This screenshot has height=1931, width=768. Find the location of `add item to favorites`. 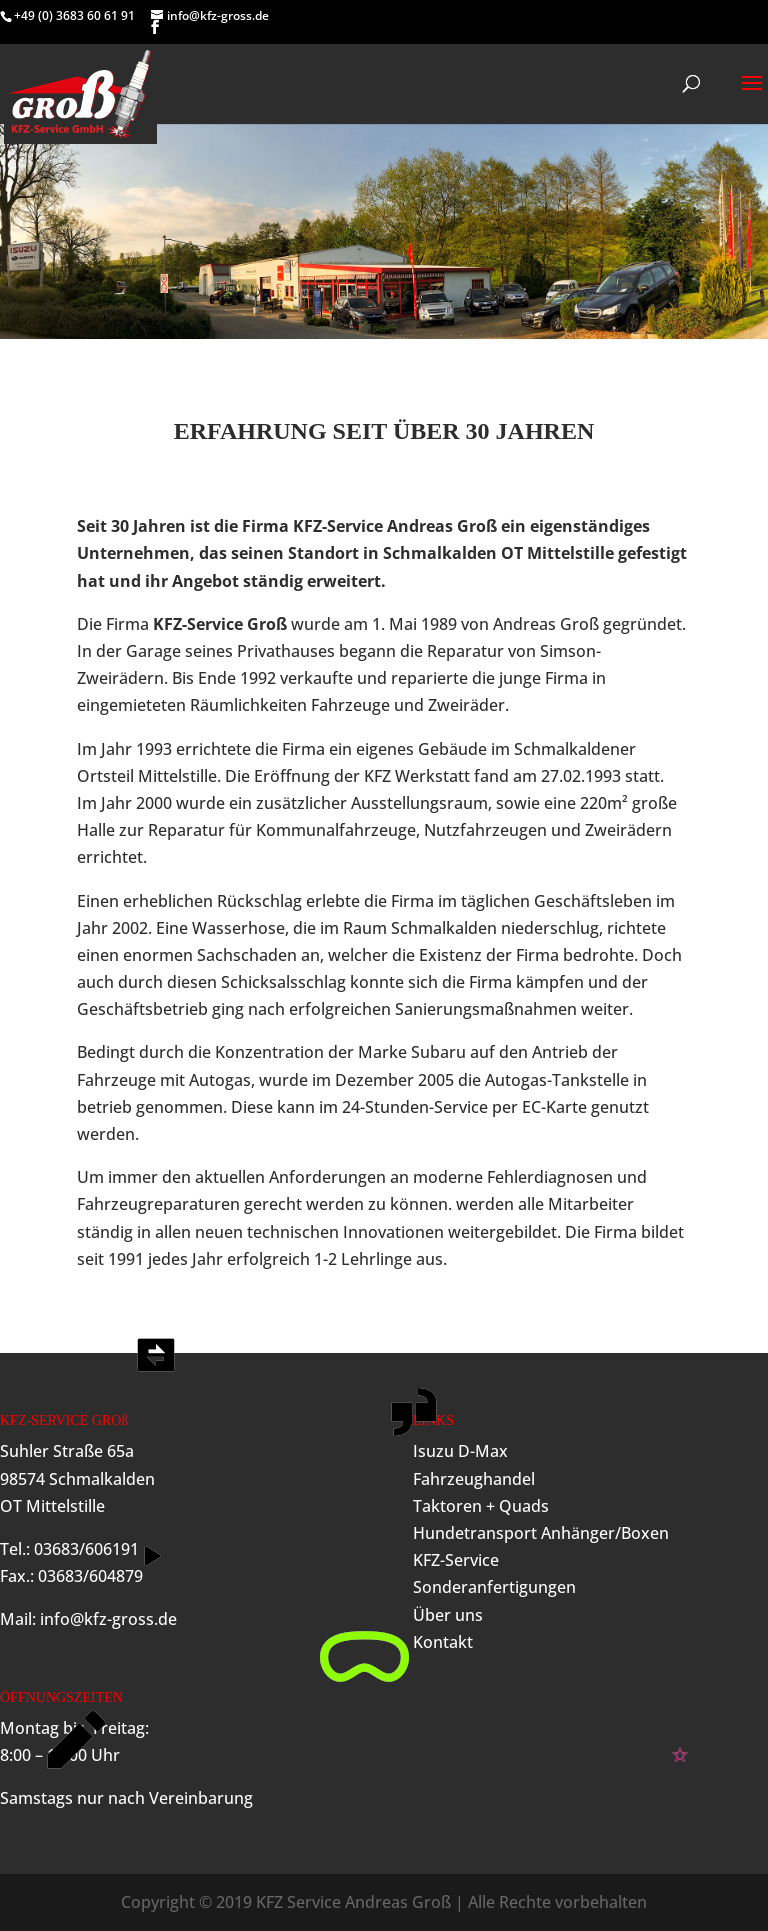

add item to favorites is located at coordinates (680, 1755).